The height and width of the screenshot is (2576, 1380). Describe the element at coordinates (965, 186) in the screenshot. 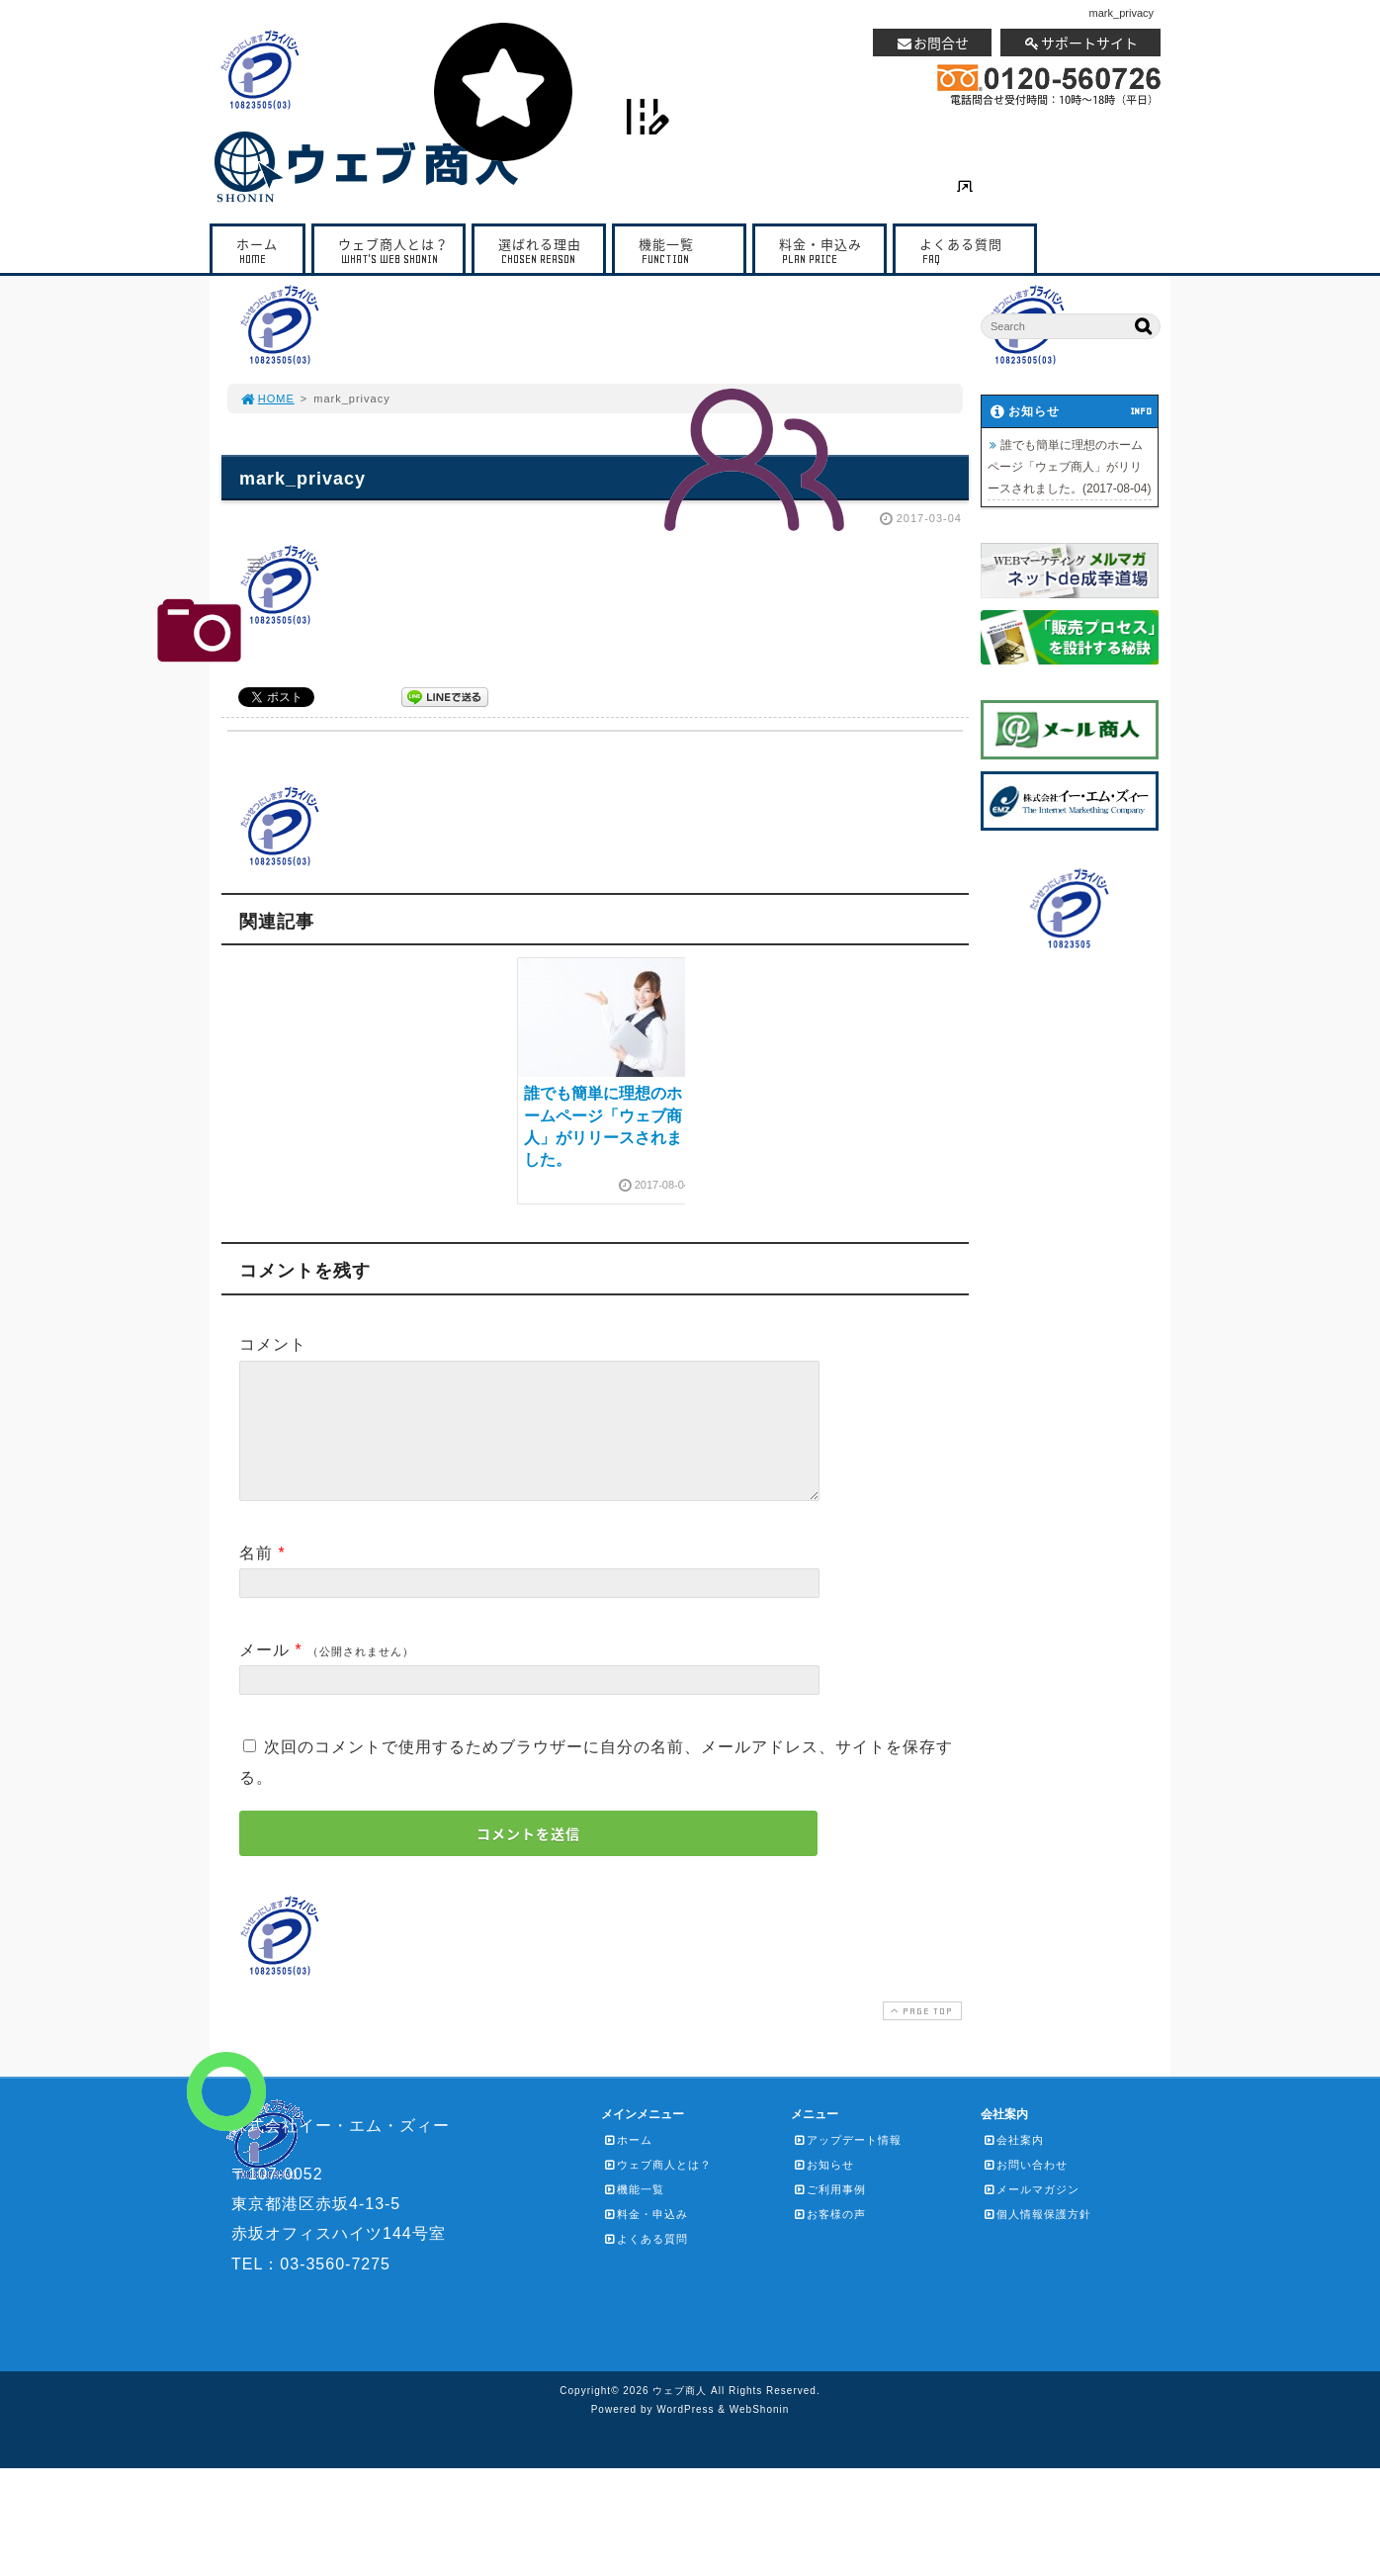

I see `open link in a new tab or window` at that location.